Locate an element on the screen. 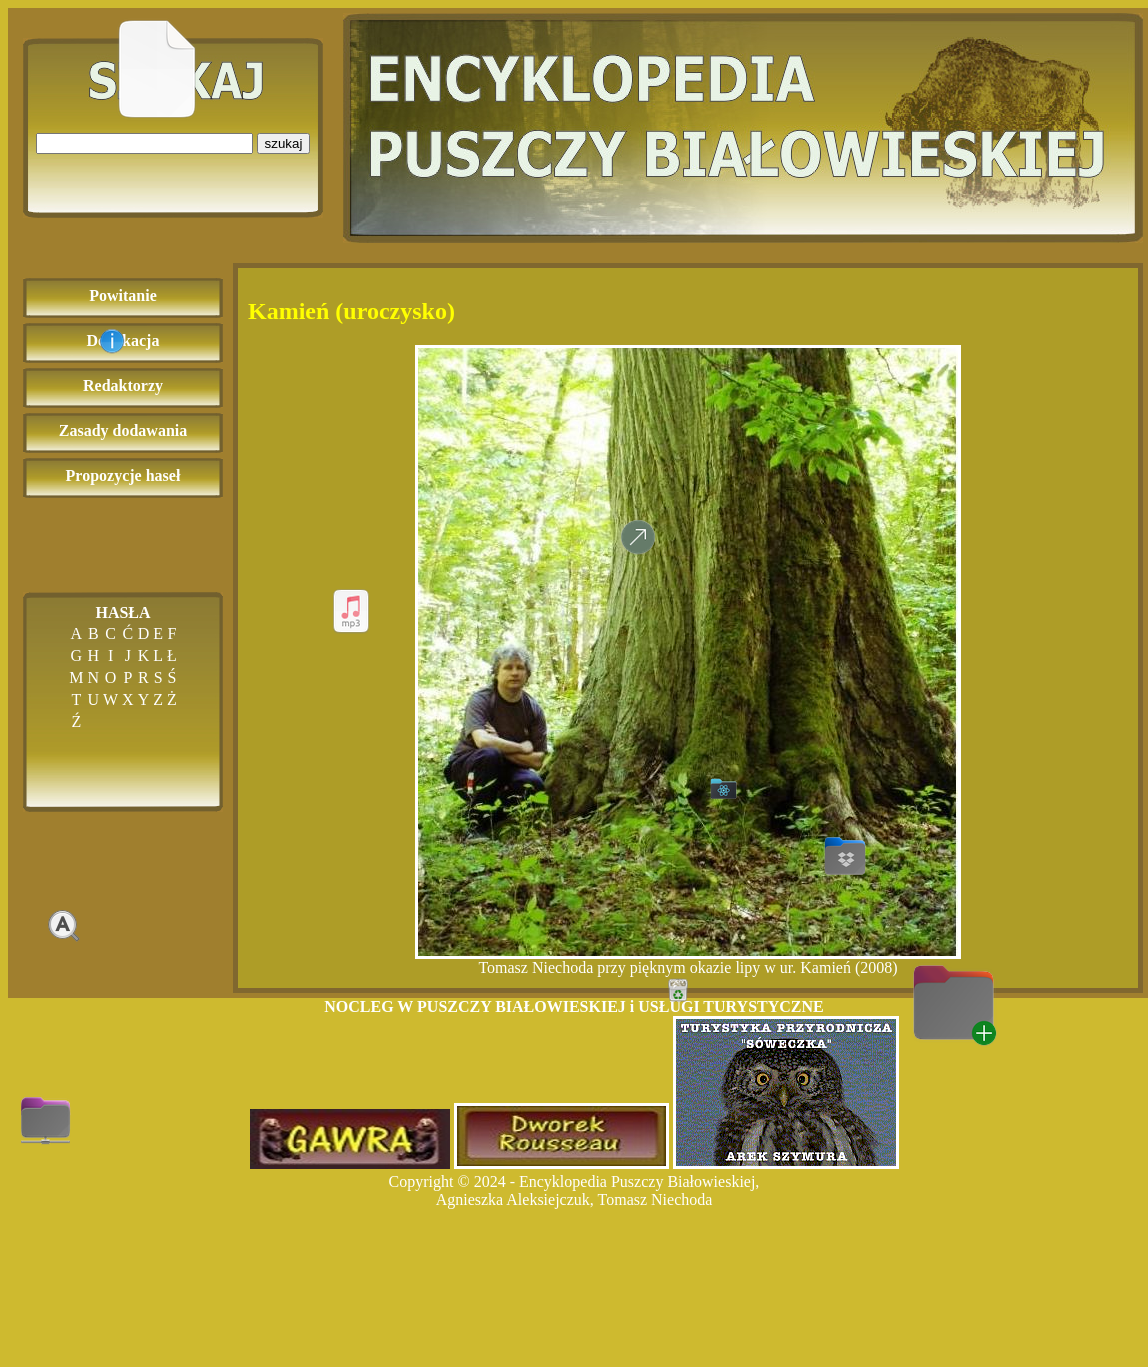 Image resolution: width=1148 pixels, height=1367 pixels. an mp3 audio file is located at coordinates (351, 611).